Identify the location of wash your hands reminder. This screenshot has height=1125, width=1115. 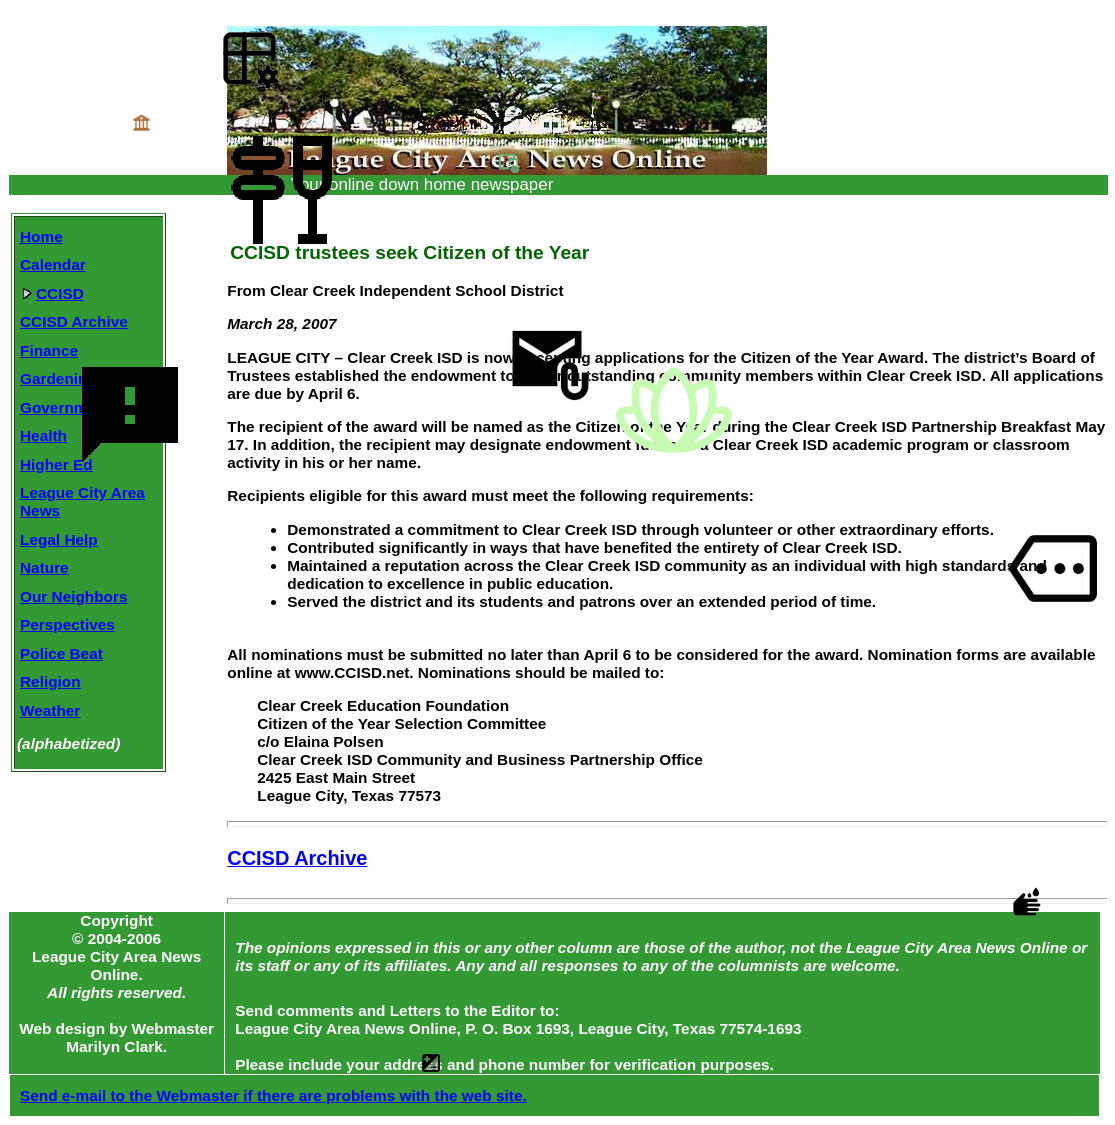
(1027, 901).